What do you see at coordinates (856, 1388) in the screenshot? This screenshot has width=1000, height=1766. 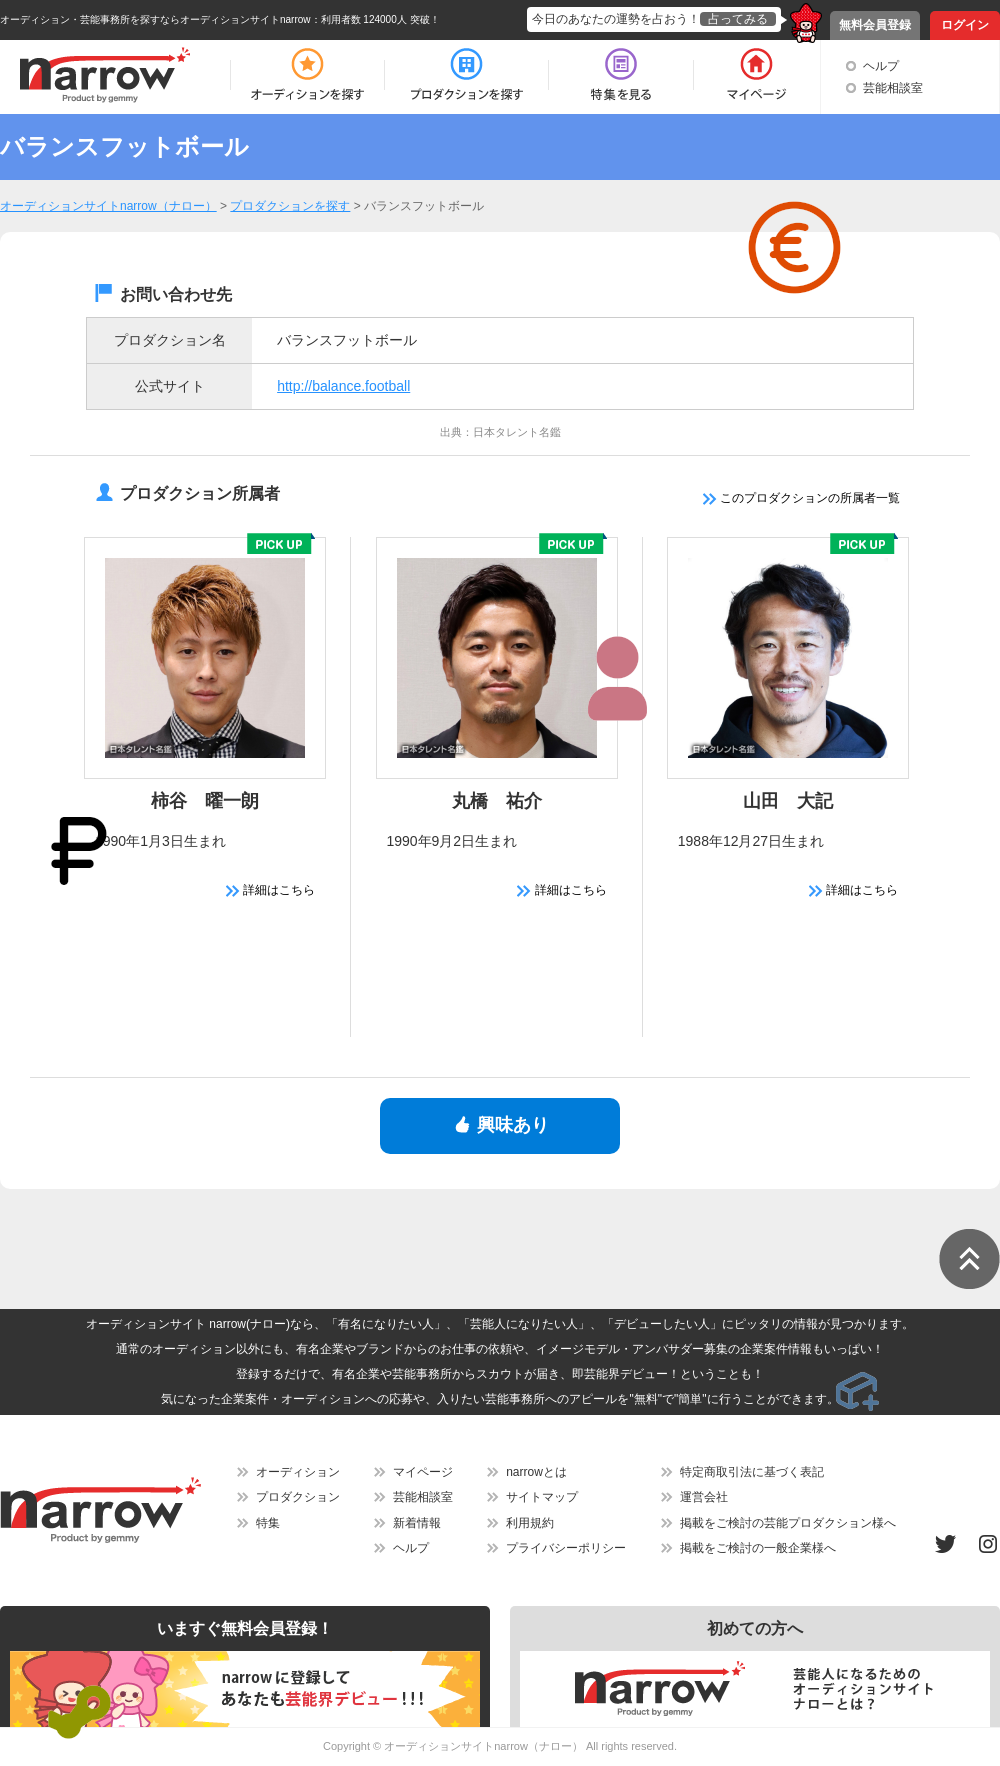 I see `add a new 3D object or shape` at bounding box center [856, 1388].